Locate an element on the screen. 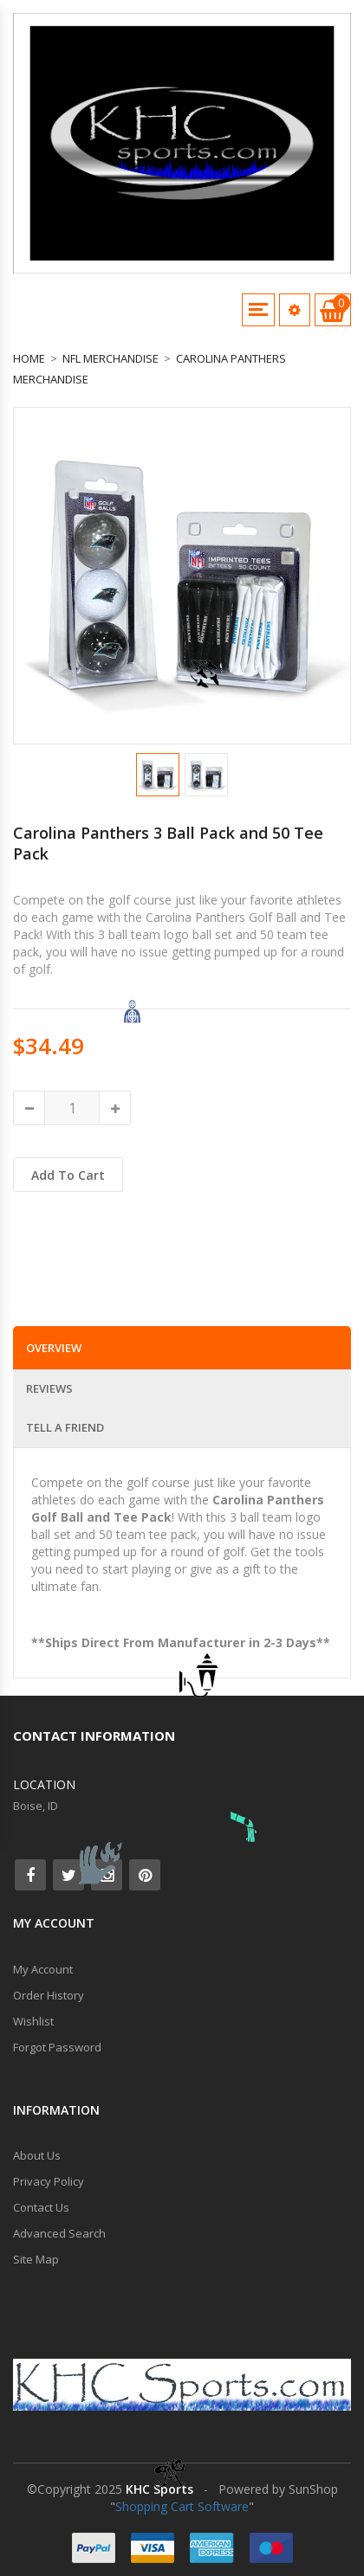 This screenshot has height=2576, width=364. toggle wall light on or off is located at coordinates (202, 1675).